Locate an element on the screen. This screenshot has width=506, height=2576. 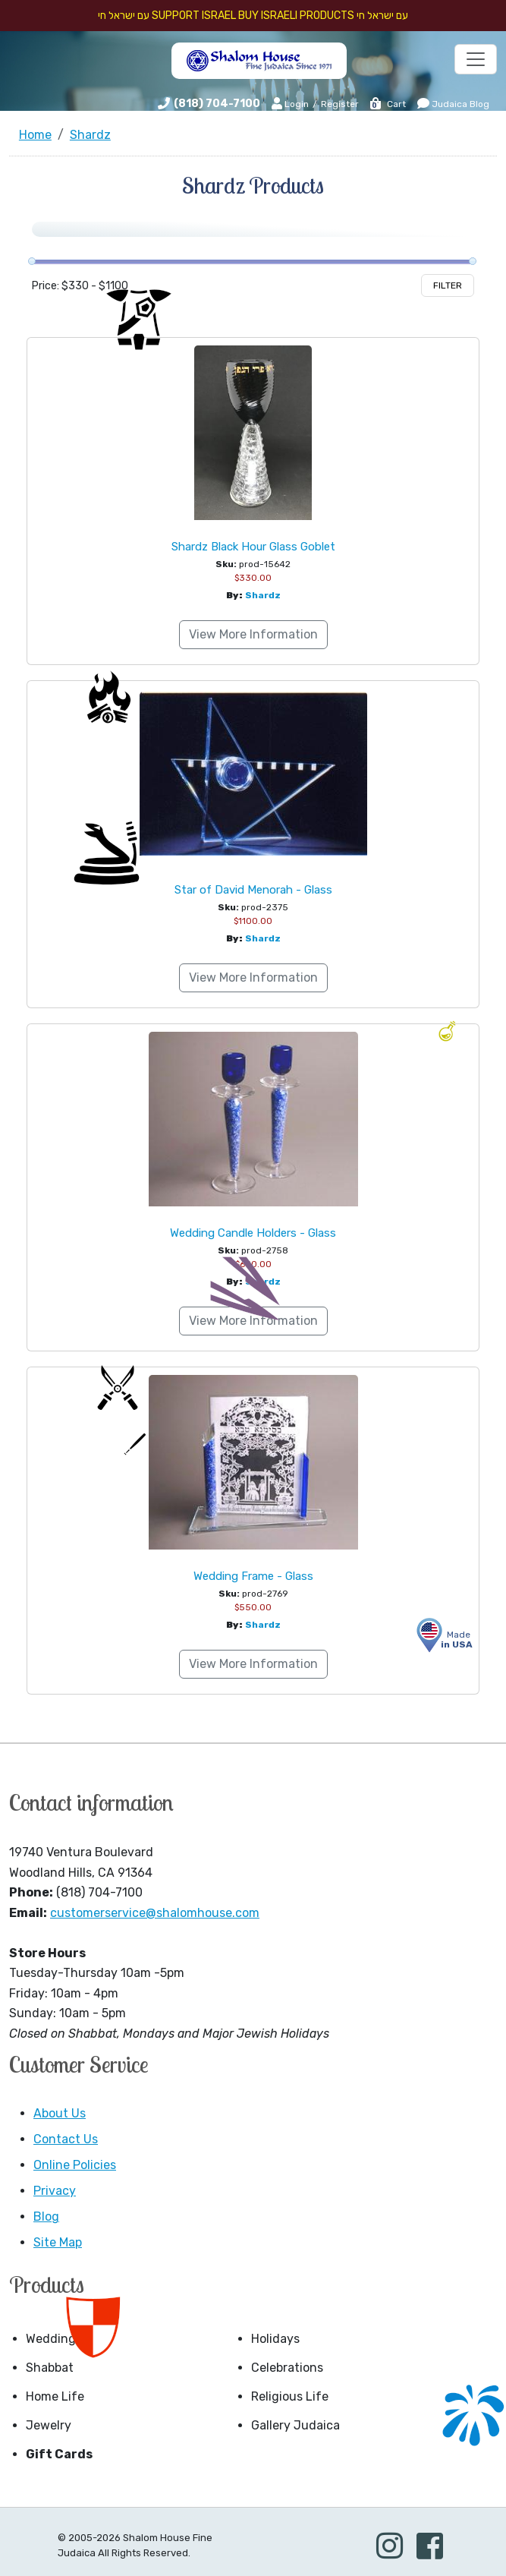
access baseball or batting-related content is located at coordinates (134, 1444).